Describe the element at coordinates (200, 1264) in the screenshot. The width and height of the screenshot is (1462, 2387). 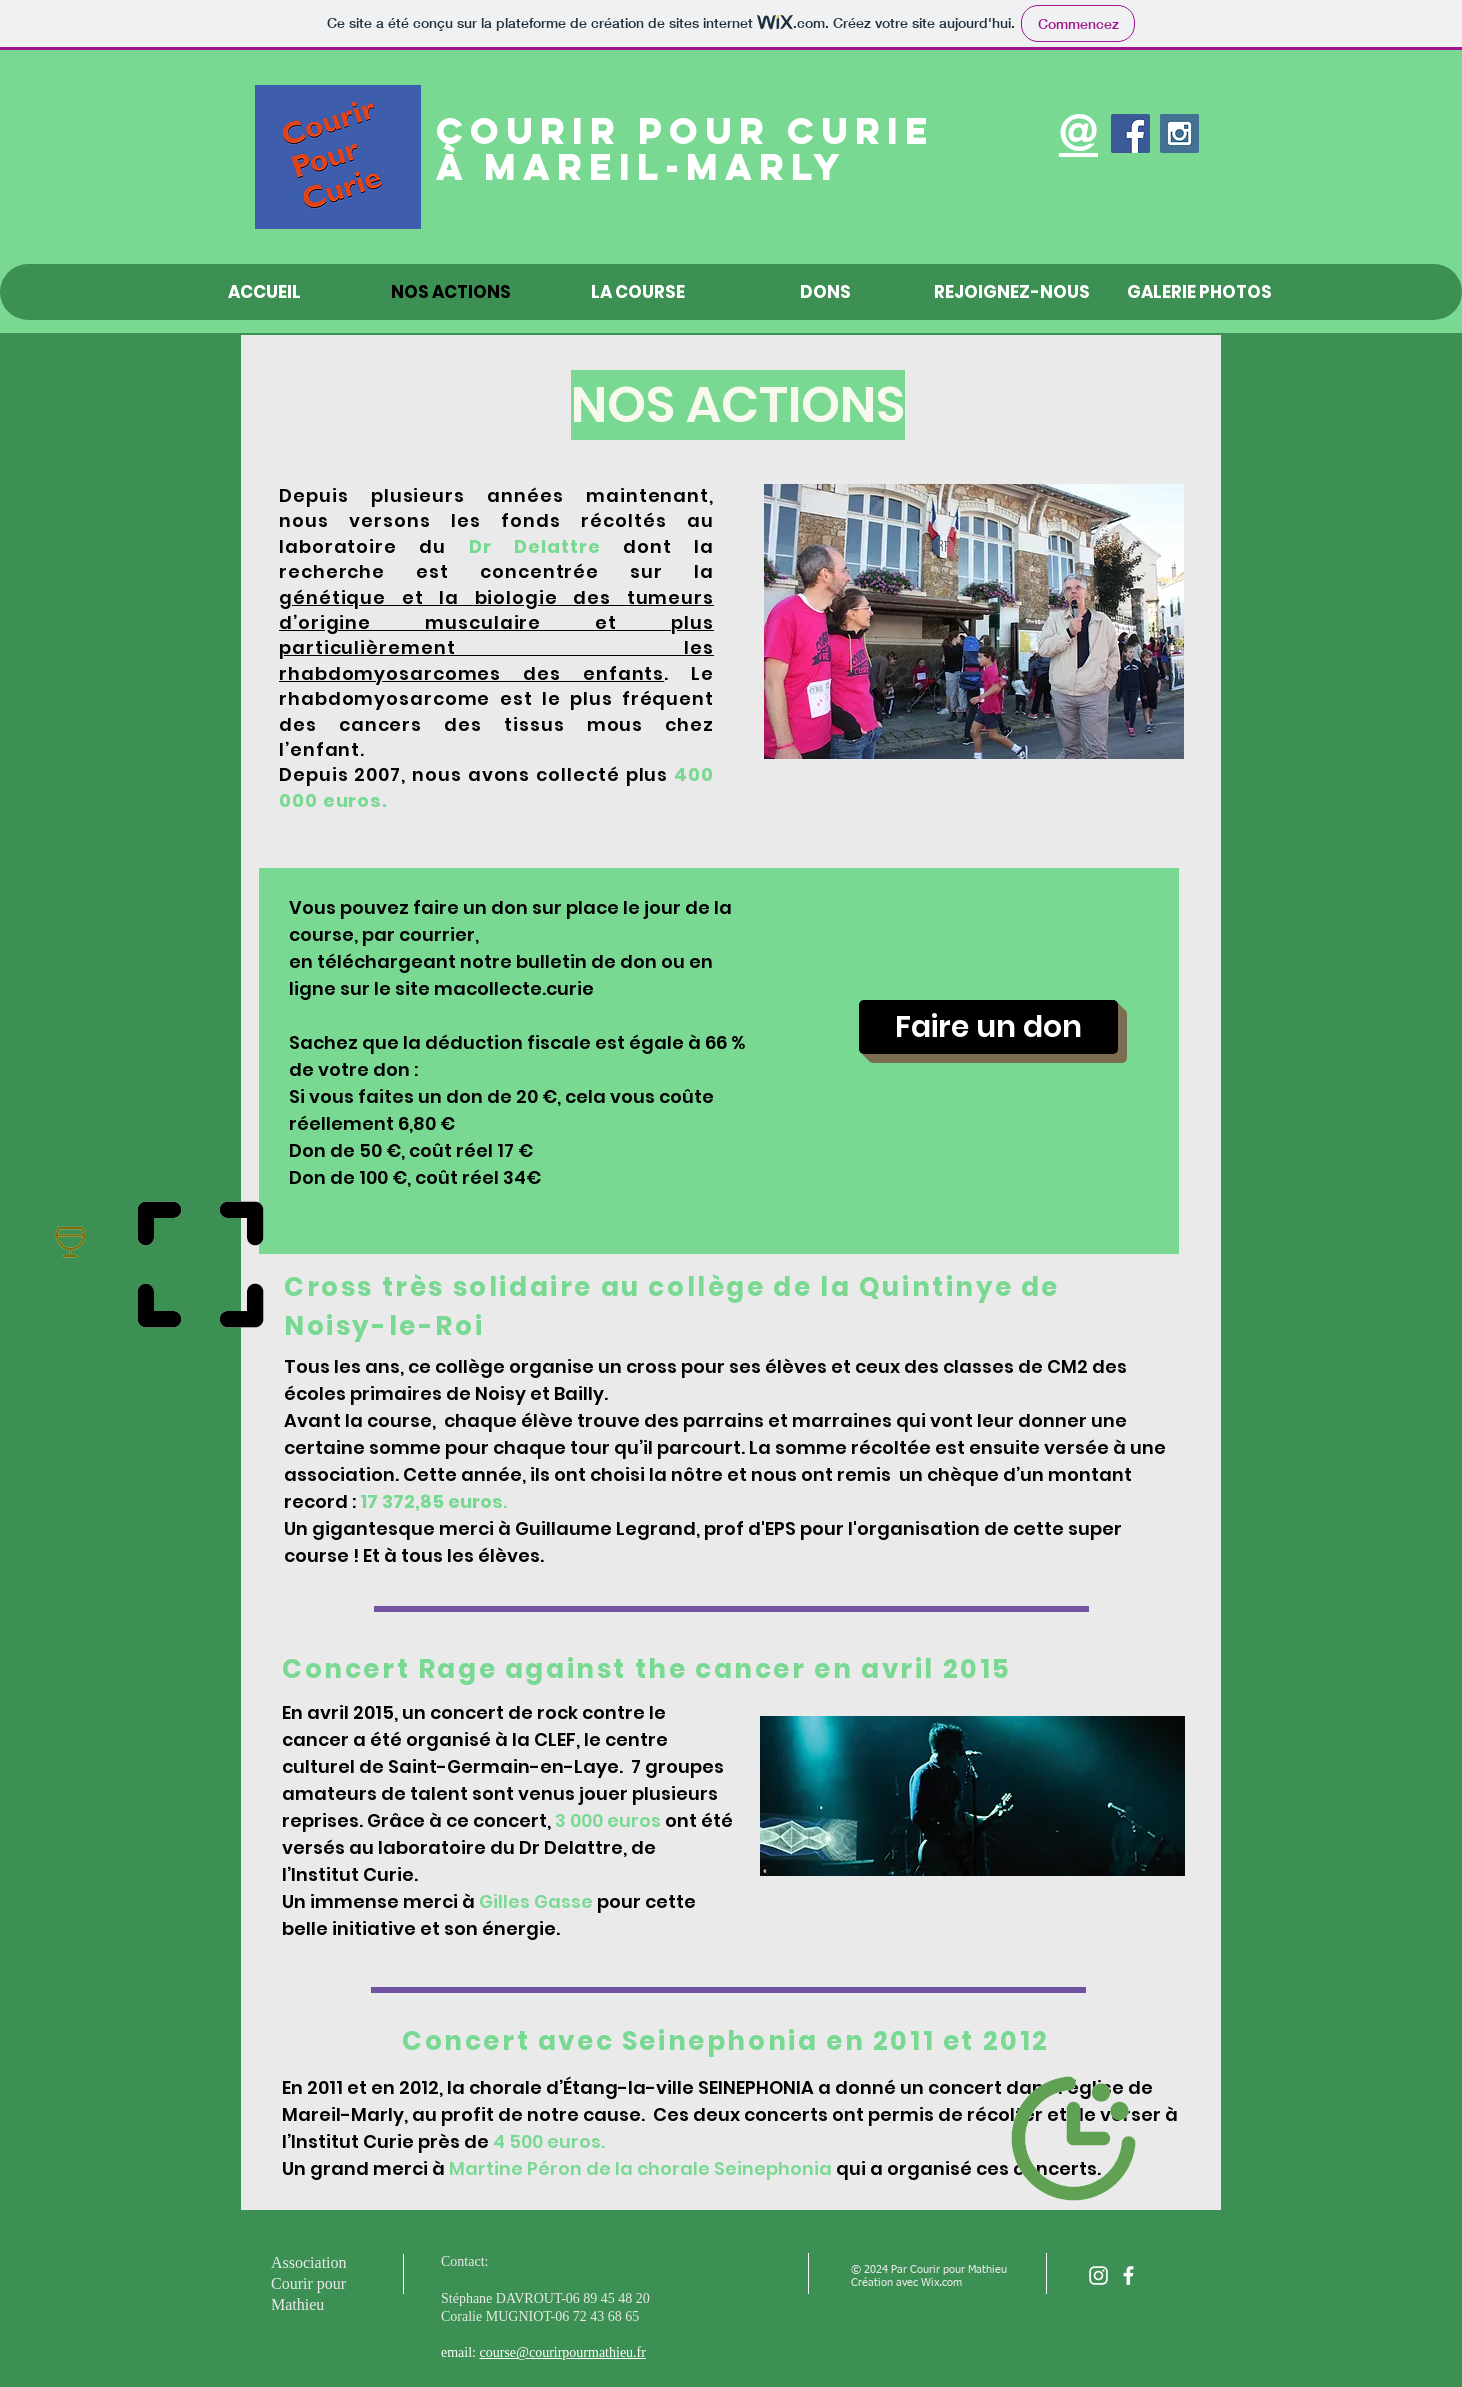
I see `expand to fullscreen mode` at that location.